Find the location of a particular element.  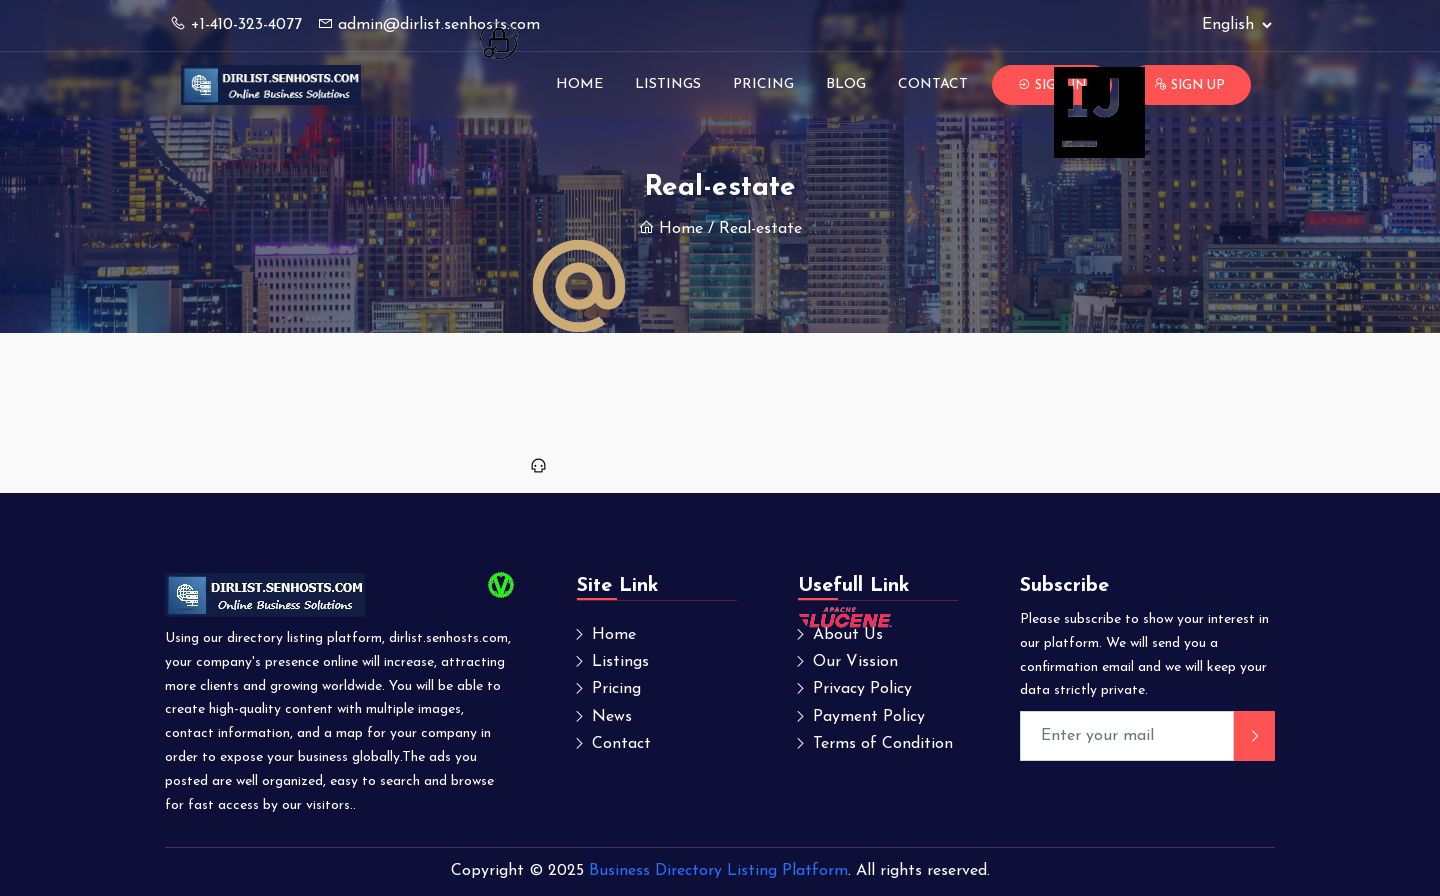

indicates dangerous or hazardous content is located at coordinates (538, 465).